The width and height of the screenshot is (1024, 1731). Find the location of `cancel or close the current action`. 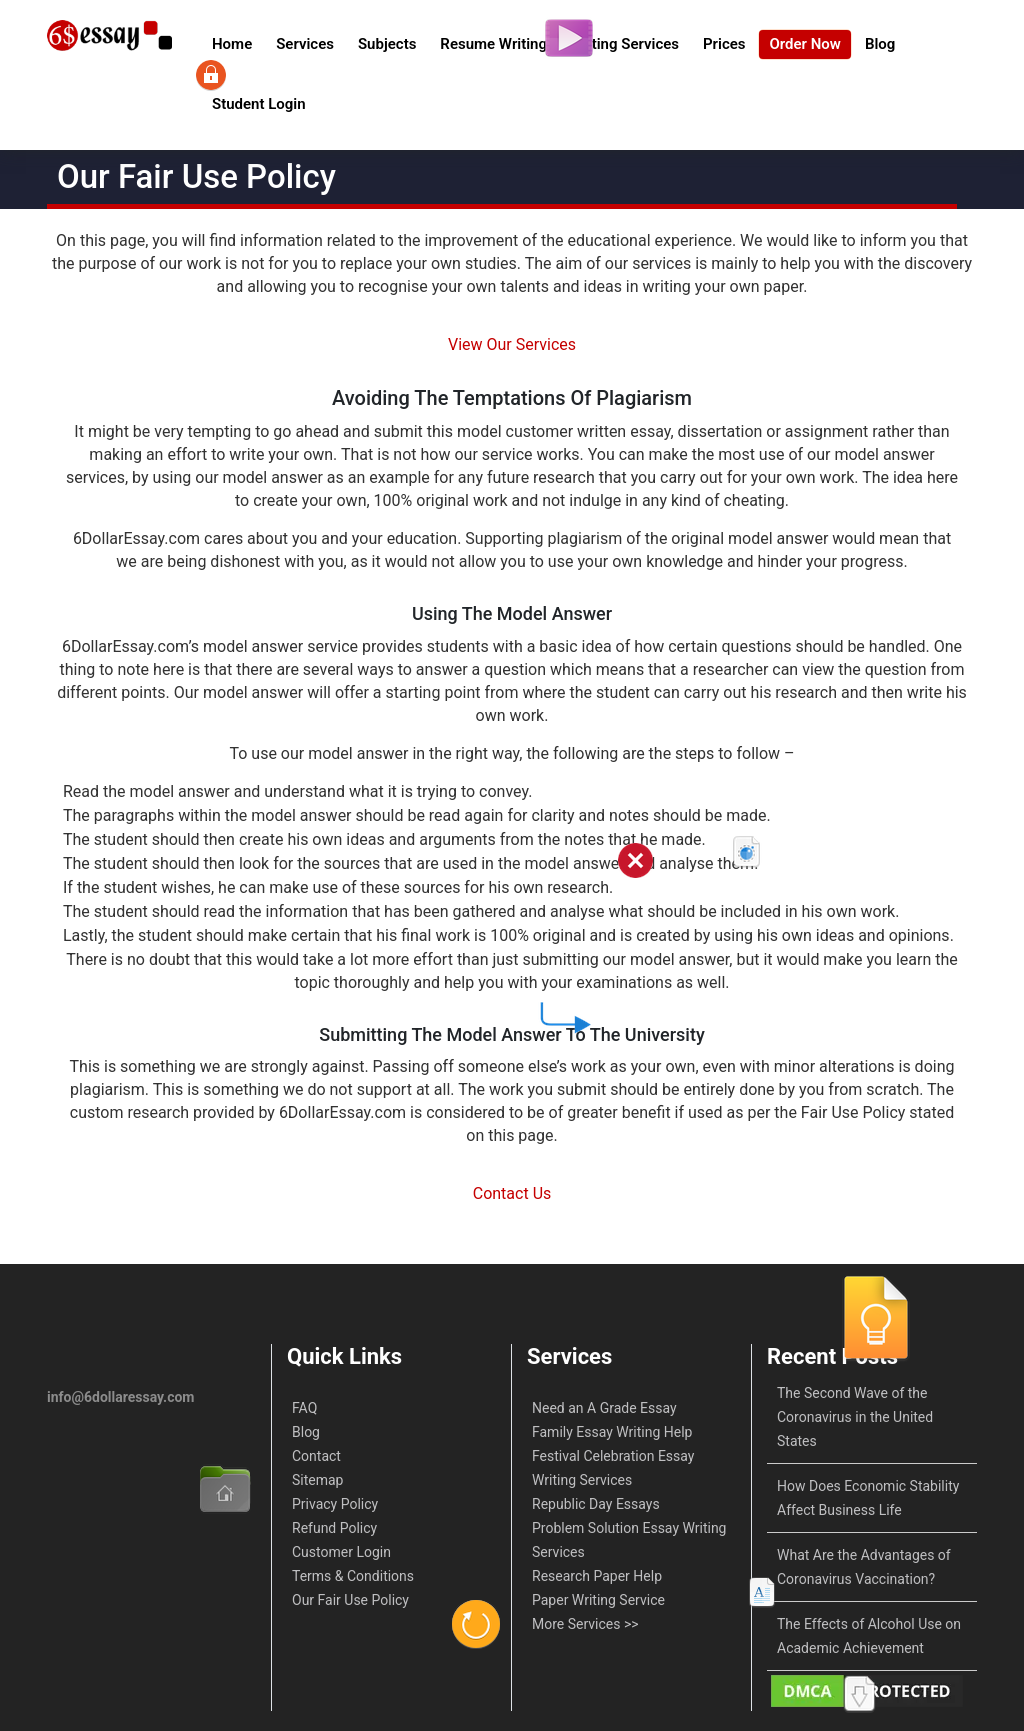

cancel or close the current action is located at coordinates (635, 860).